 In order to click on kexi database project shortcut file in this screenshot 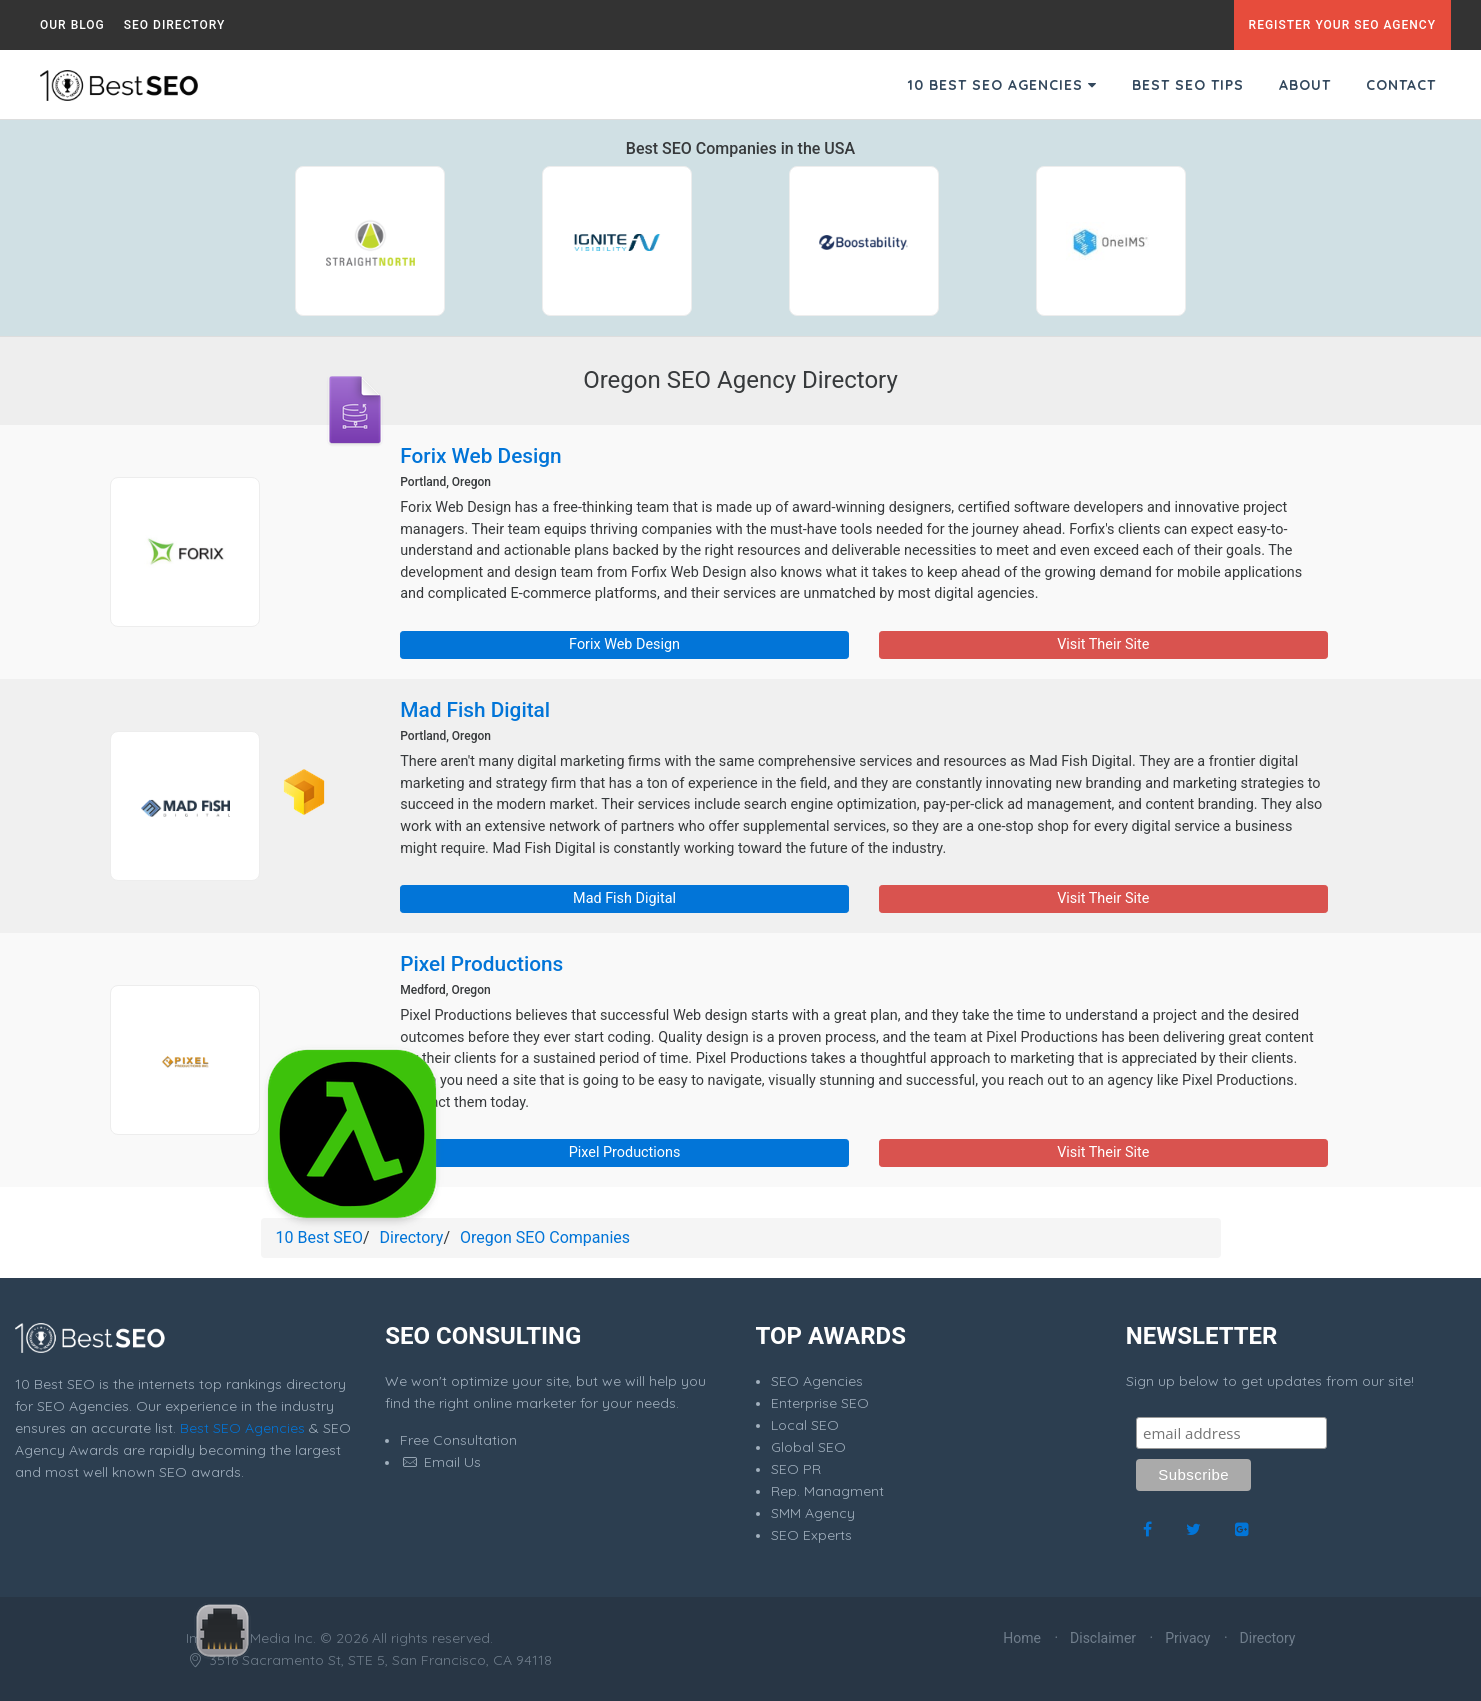, I will do `click(355, 411)`.